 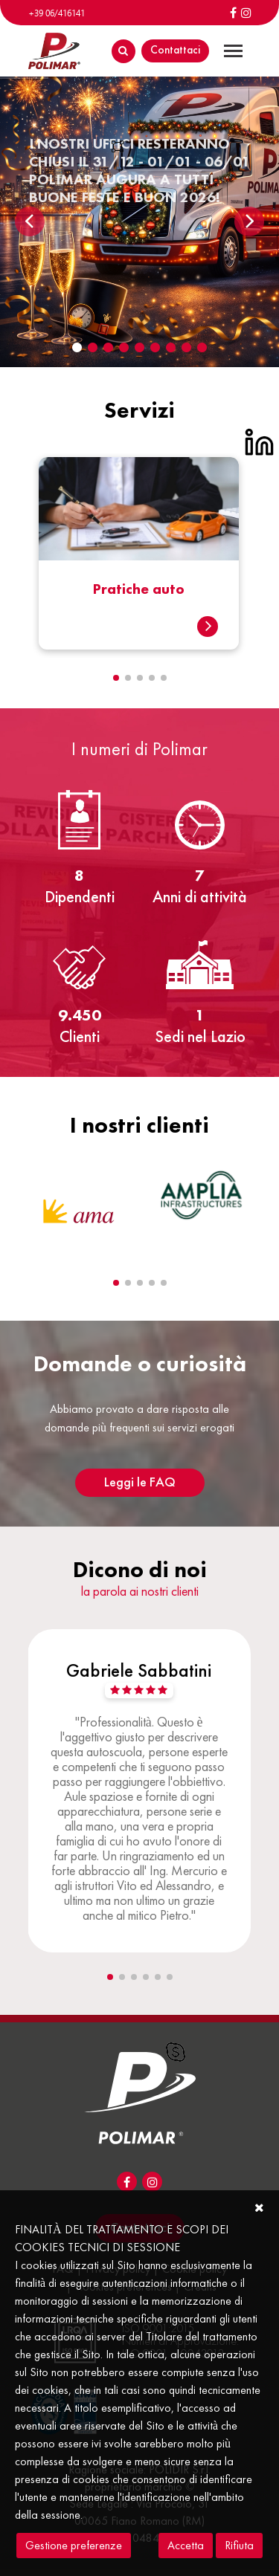 I want to click on open Skype app, so click(x=176, y=2052).